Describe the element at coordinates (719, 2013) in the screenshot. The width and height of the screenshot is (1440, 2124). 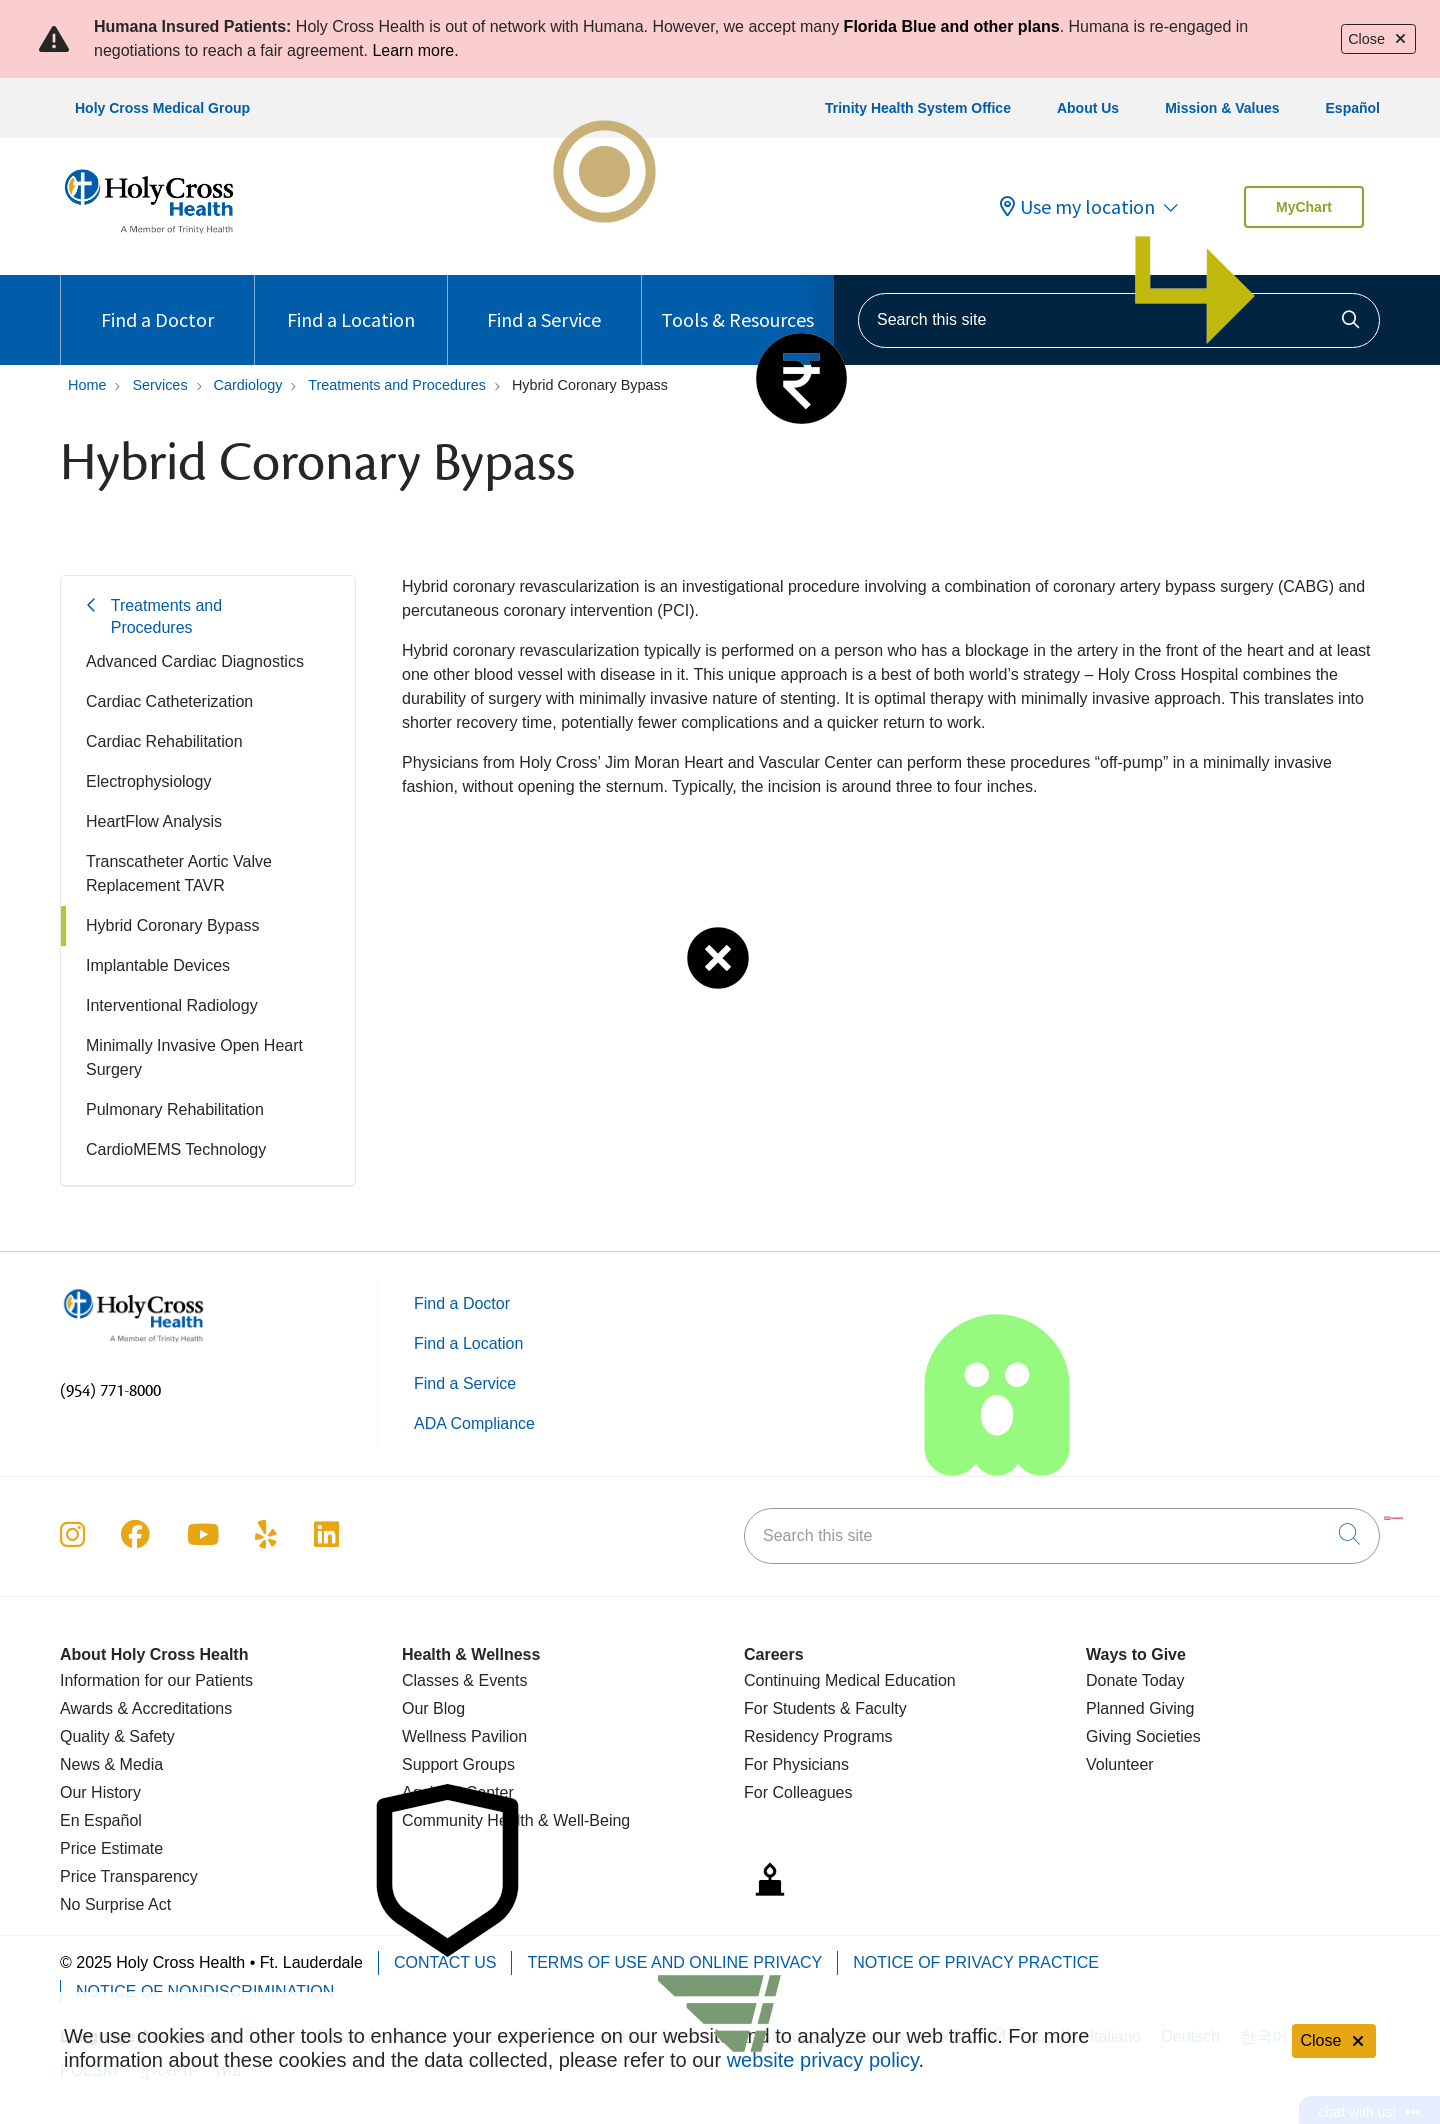
I see `hermes brand logo` at that location.